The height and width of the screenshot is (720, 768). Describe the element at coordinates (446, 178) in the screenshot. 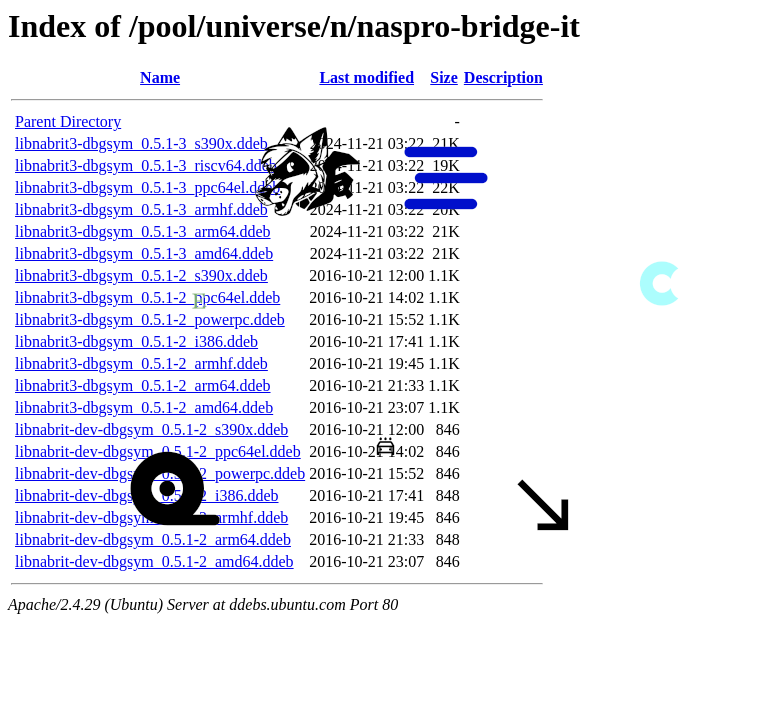

I see `open navigation menu` at that location.